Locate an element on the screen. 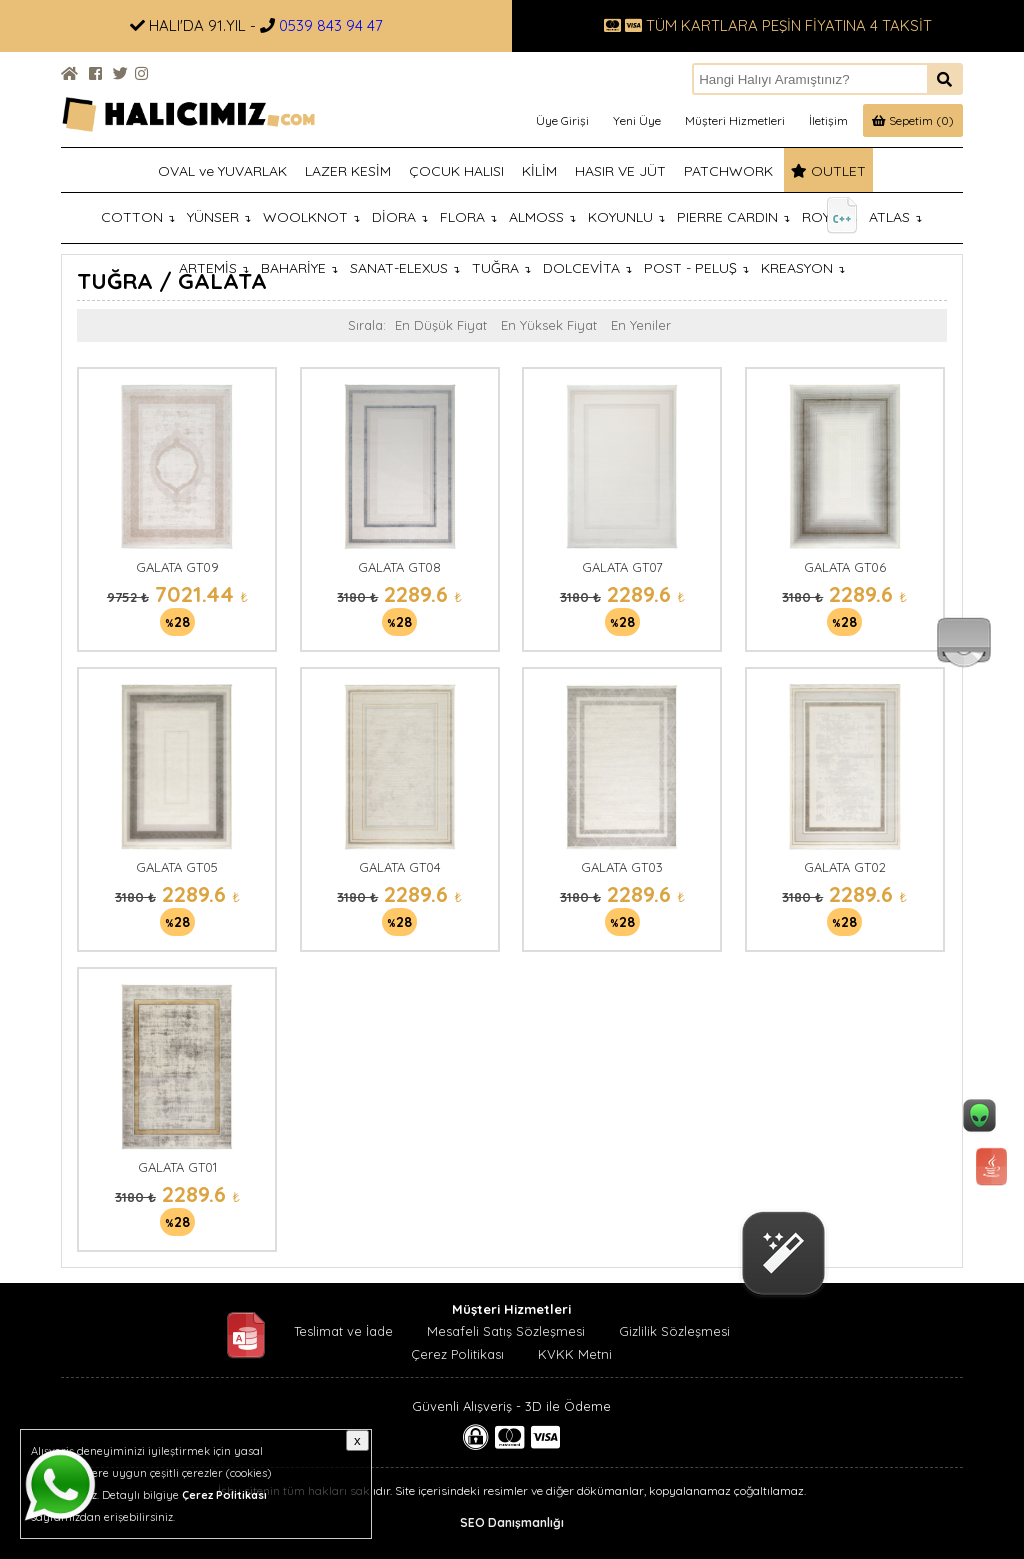 The width and height of the screenshot is (1024, 1559). access optical disc drive is located at coordinates (964, 640).